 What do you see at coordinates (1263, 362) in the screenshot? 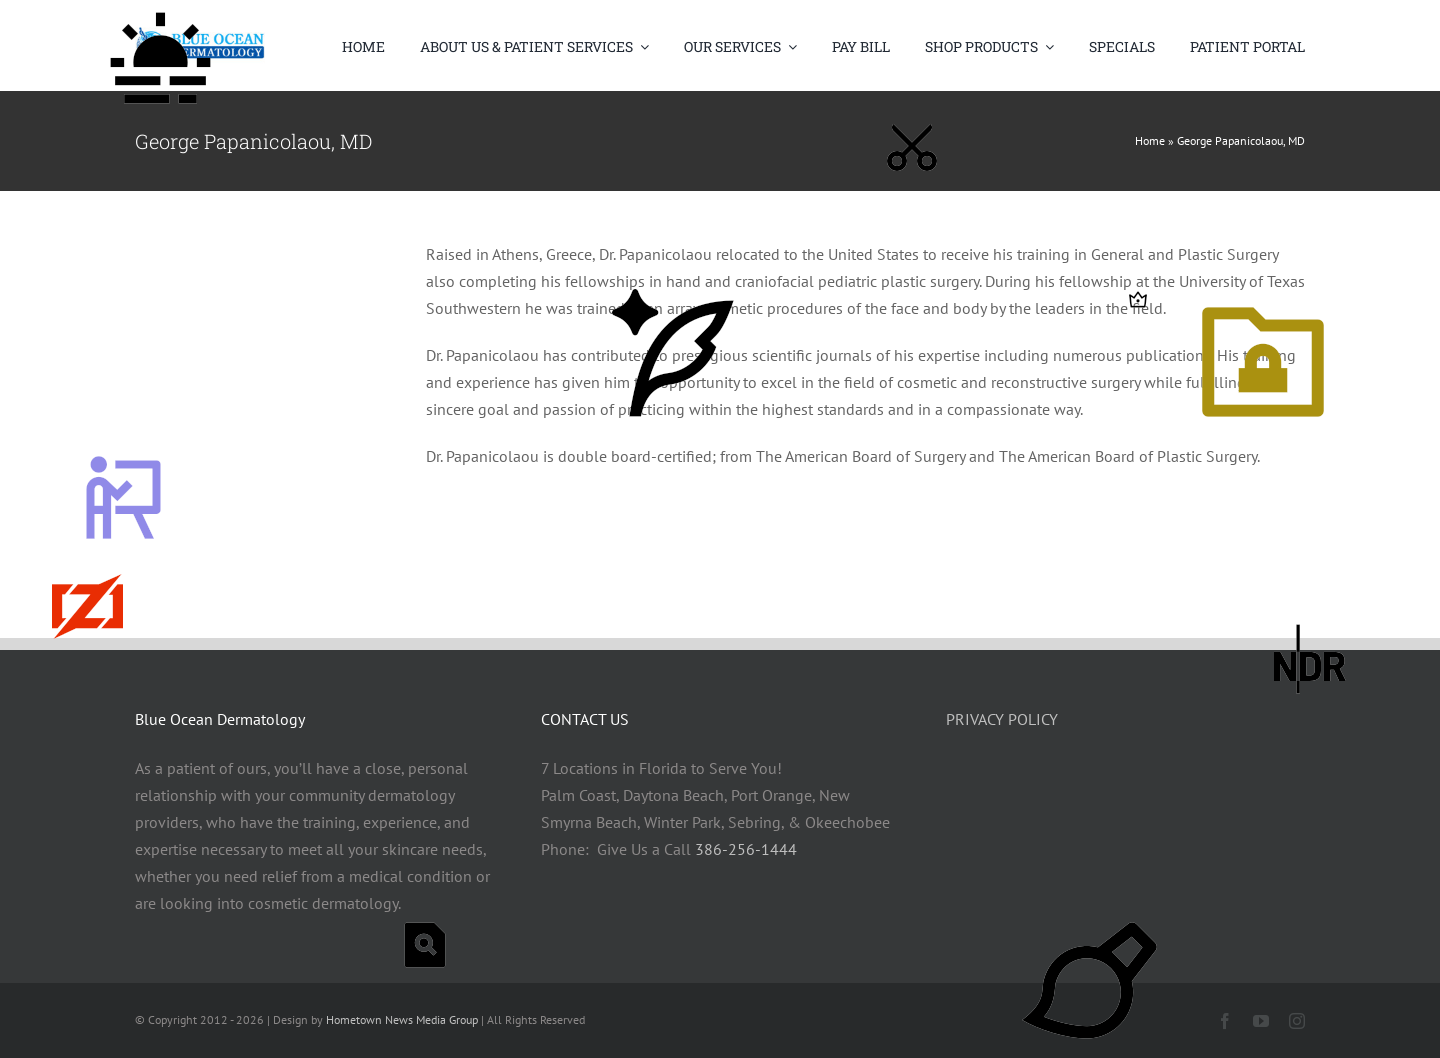
I see `access a password-protected folder` at bounding box center [1263, 362].